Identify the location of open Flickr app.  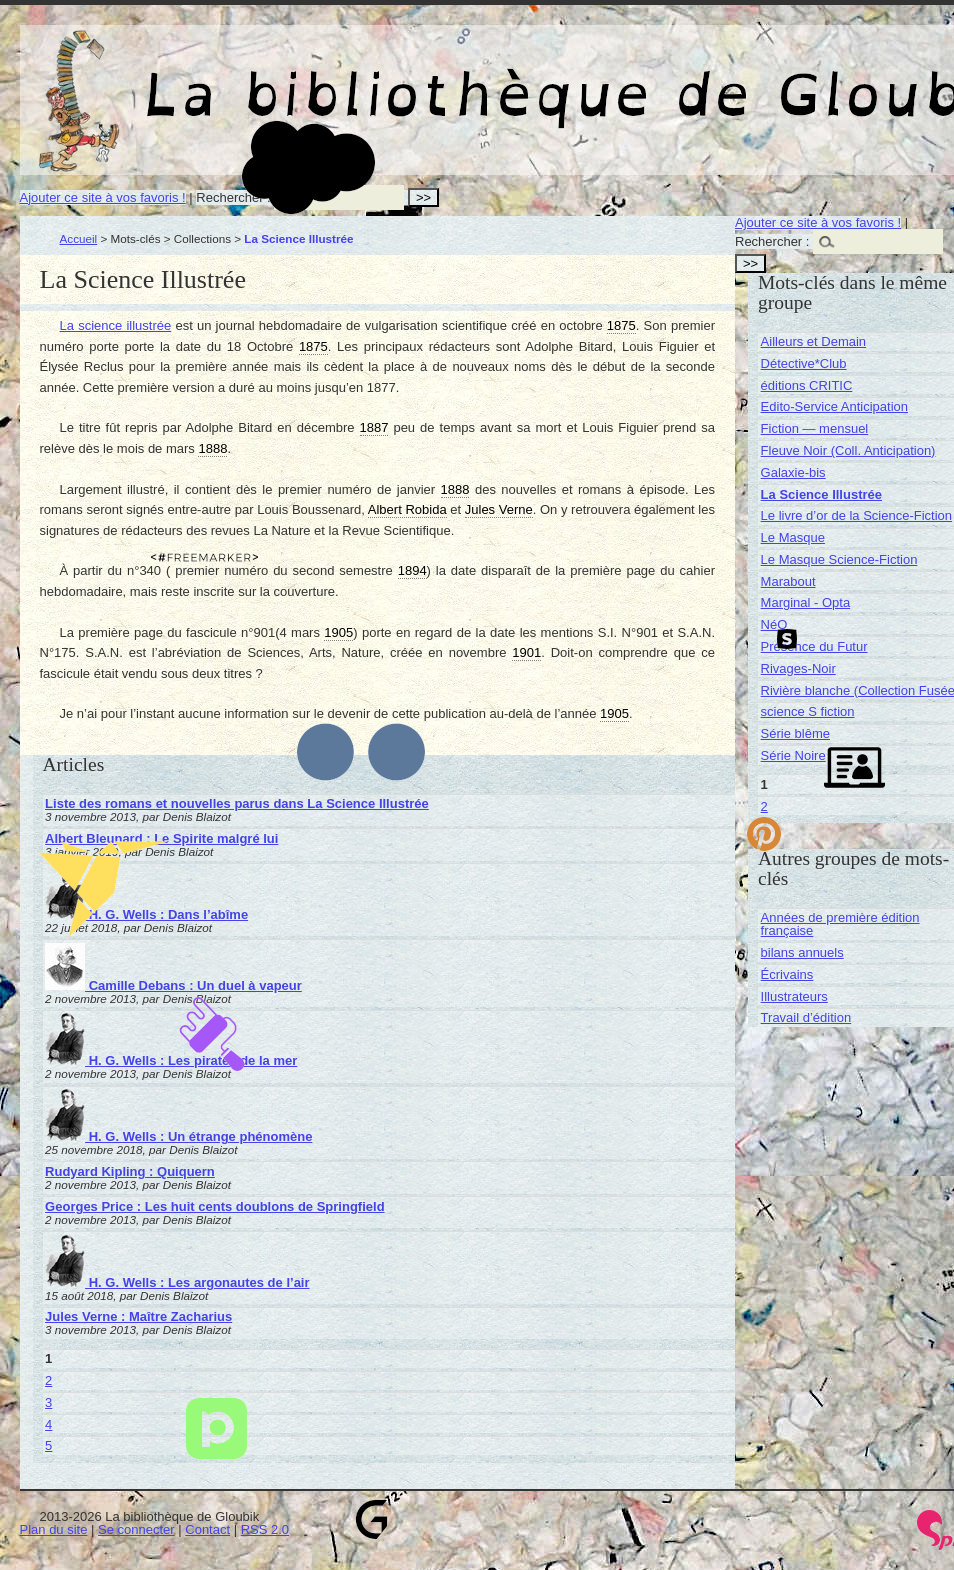
(361, 752).